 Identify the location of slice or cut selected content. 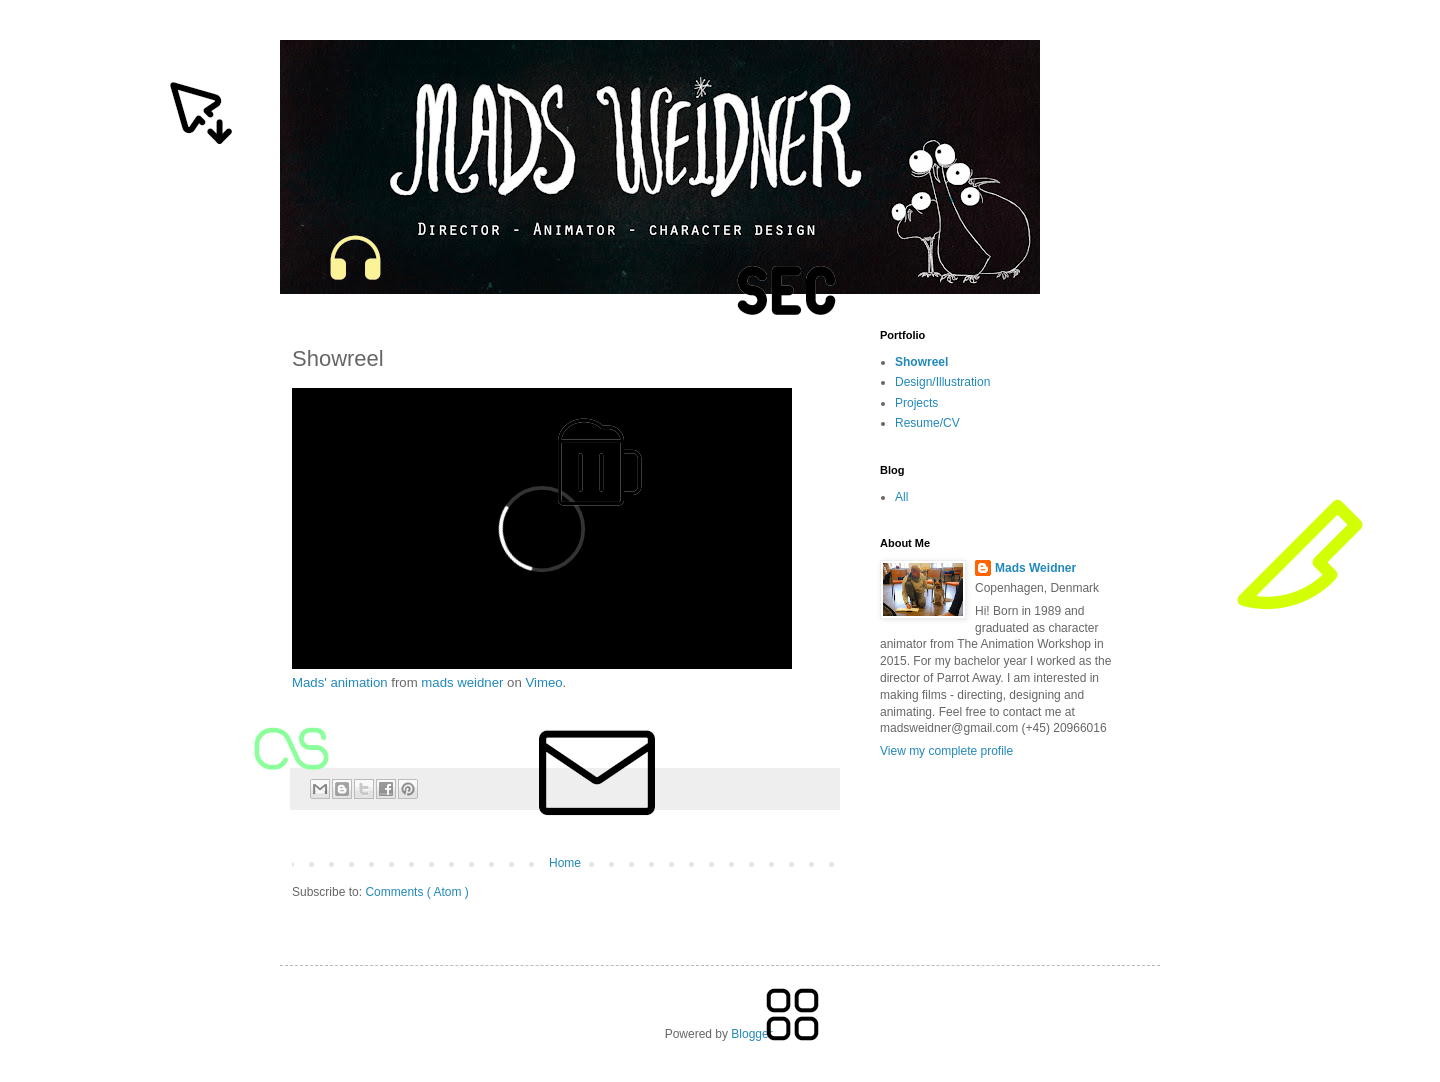
(1300, 556).